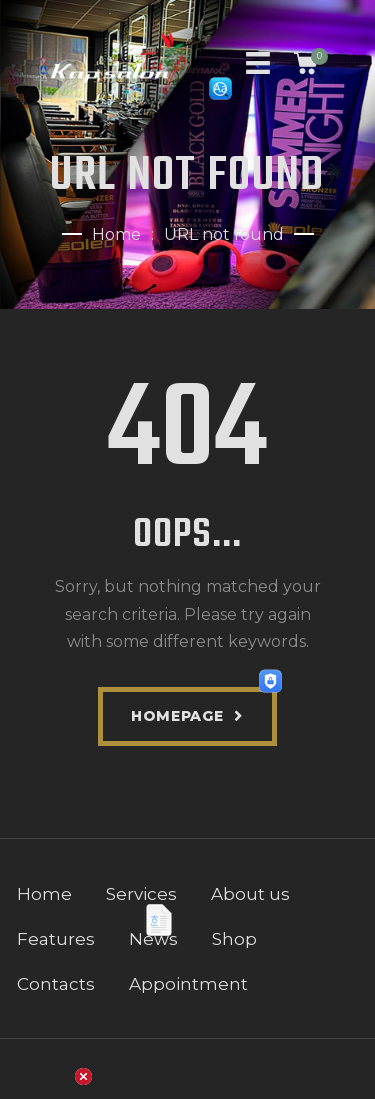 The image size is (375, 1099). Describe the element at coordinates (270, 681) in the screenshot. I see `open security & privacy settings` at that location.